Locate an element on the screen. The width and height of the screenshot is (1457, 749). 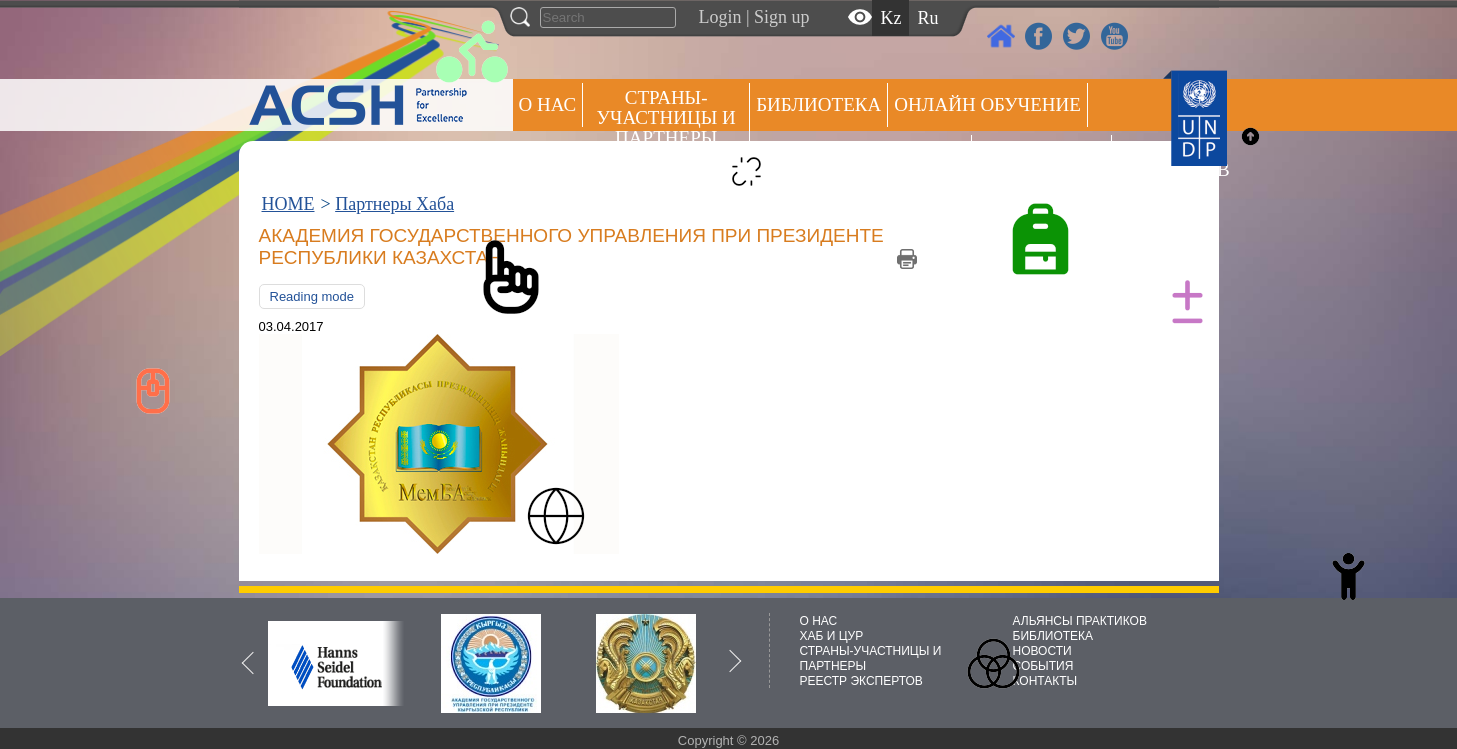
unlink or disconnect a connection is located at coordinates (746, 171).